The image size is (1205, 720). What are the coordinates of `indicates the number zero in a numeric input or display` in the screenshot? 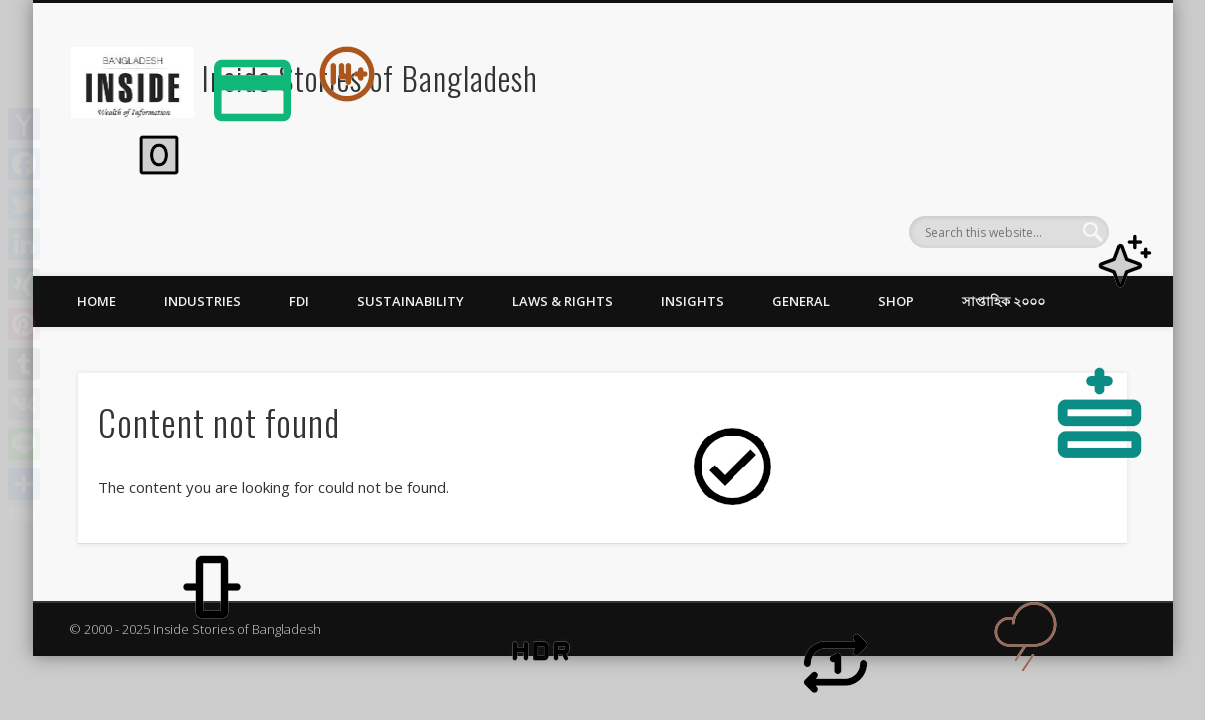 It's located at (159, 155).